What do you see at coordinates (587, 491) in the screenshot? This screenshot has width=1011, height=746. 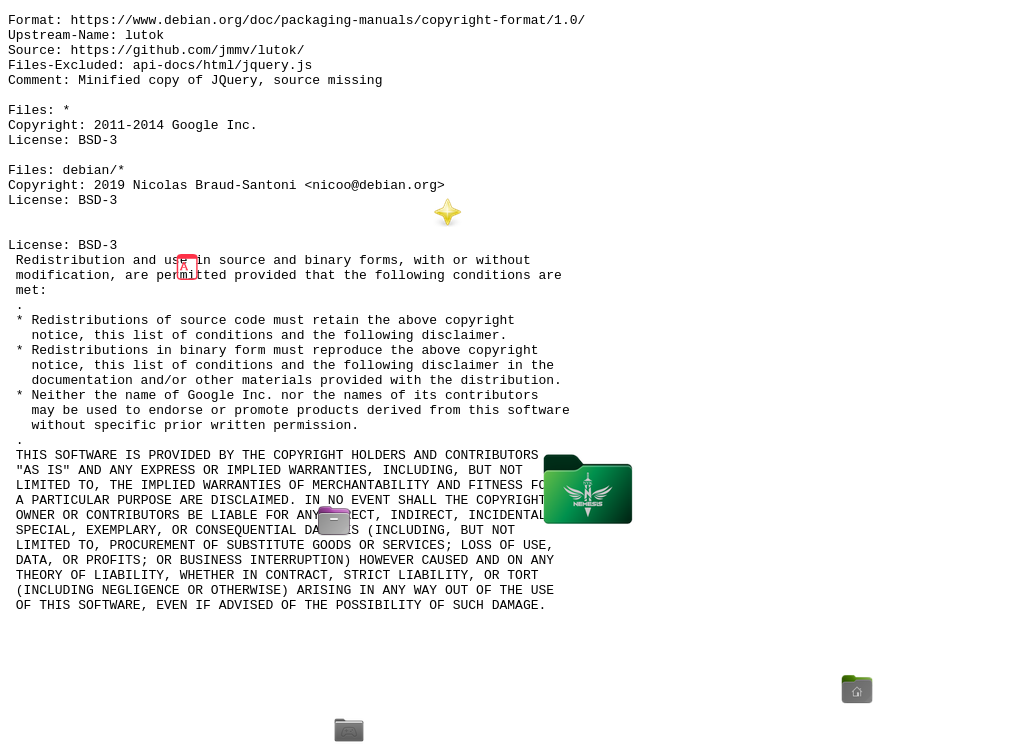 I see `open the nyk nemesis team or game folder` at bounding box center [587, 491].